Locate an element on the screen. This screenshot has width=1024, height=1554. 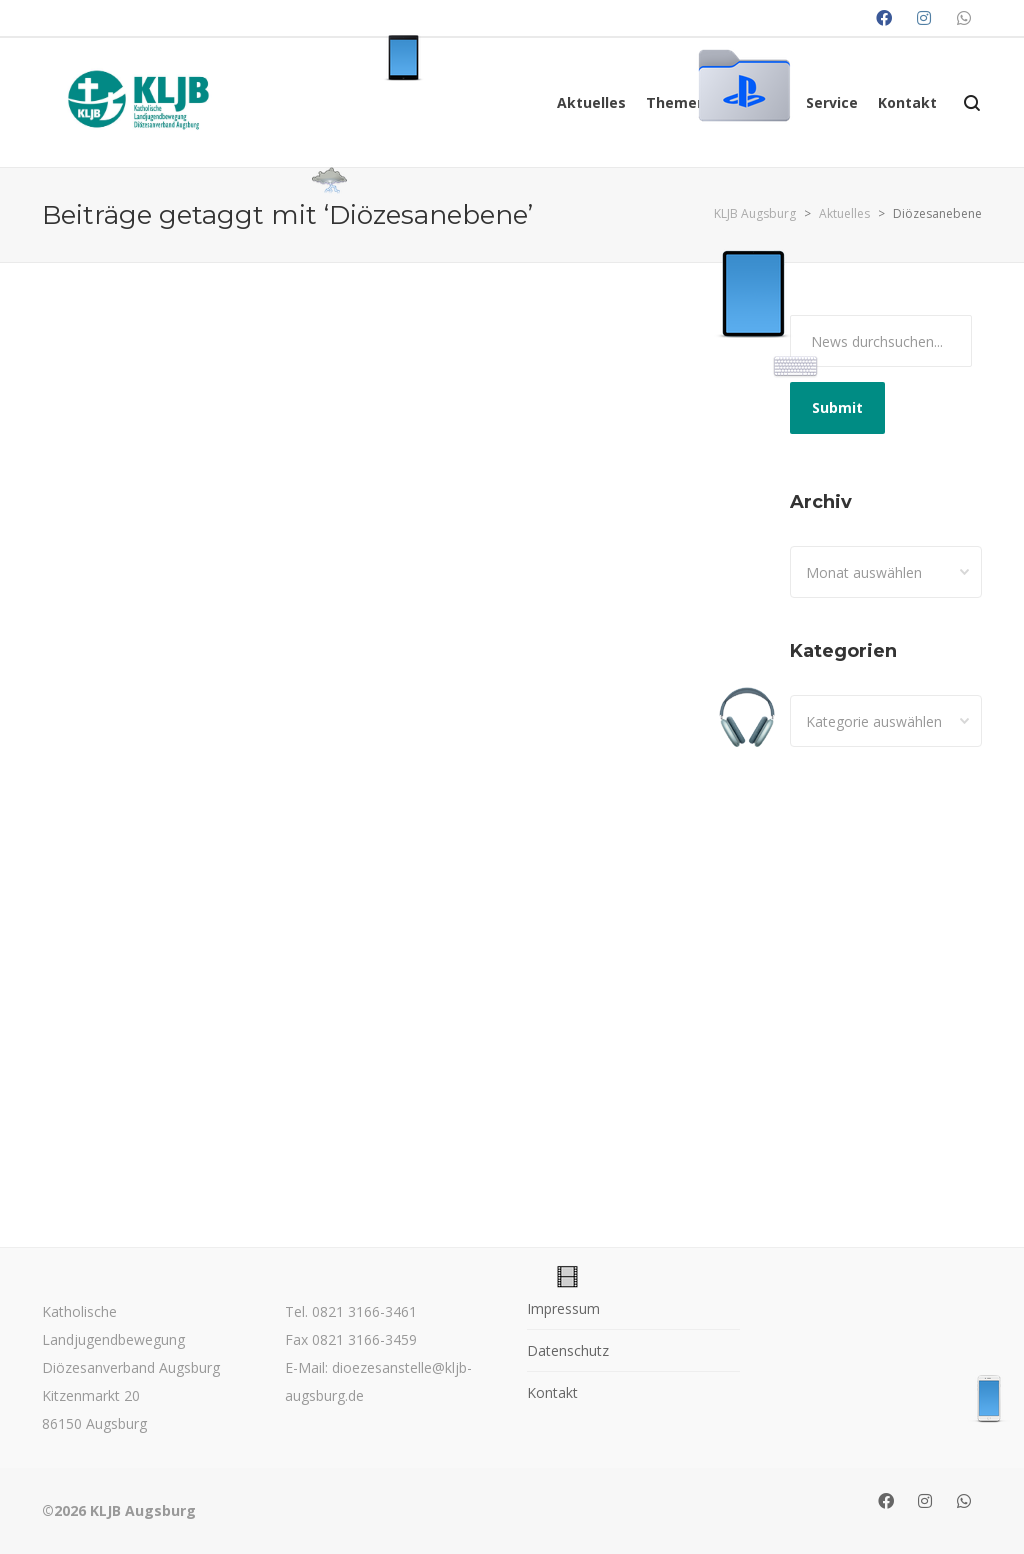
indicates stormy weather conditions is located at coordinates (329, 178).